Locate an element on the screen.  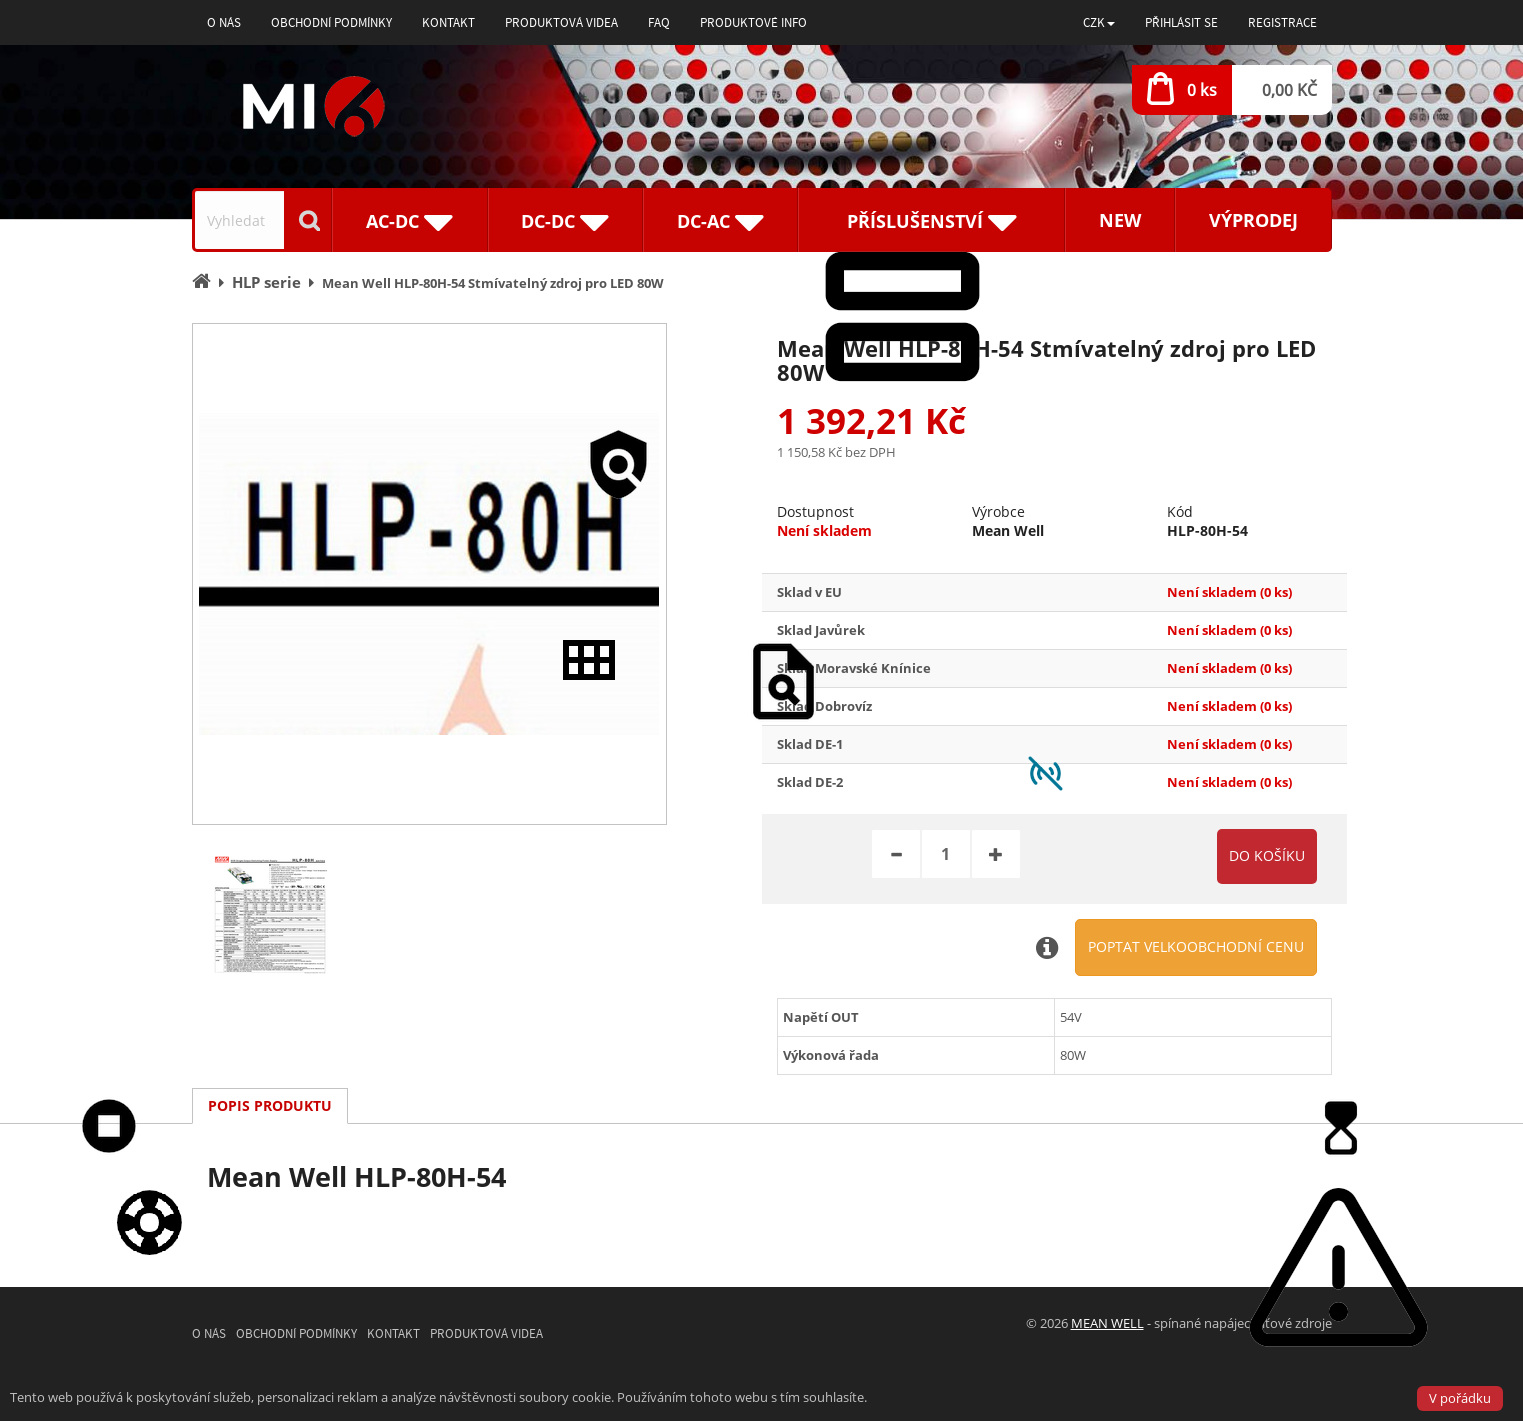
switch to row view layout is located at coordinates (902, 316).